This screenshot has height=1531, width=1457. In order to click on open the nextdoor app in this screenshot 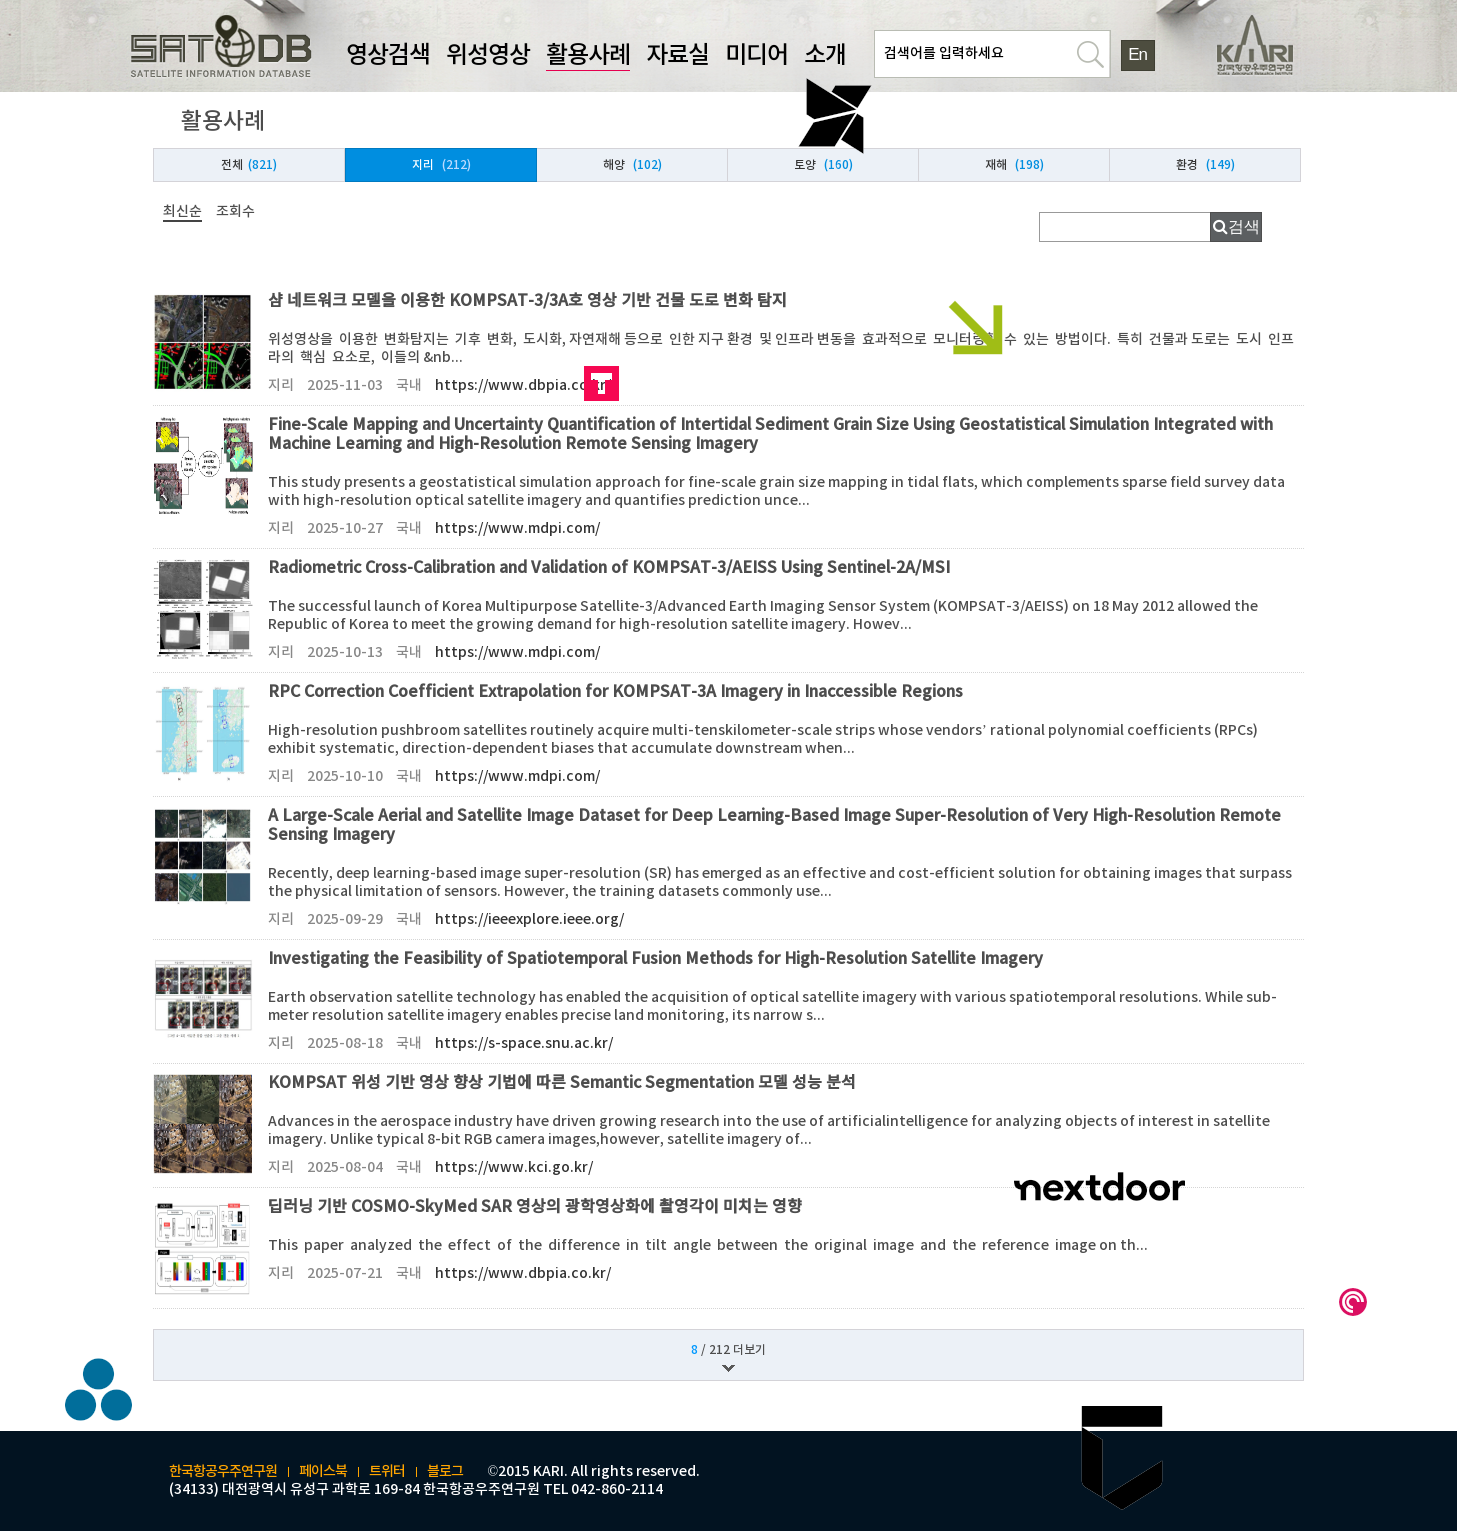, I will do `click(1099, 1186)`.